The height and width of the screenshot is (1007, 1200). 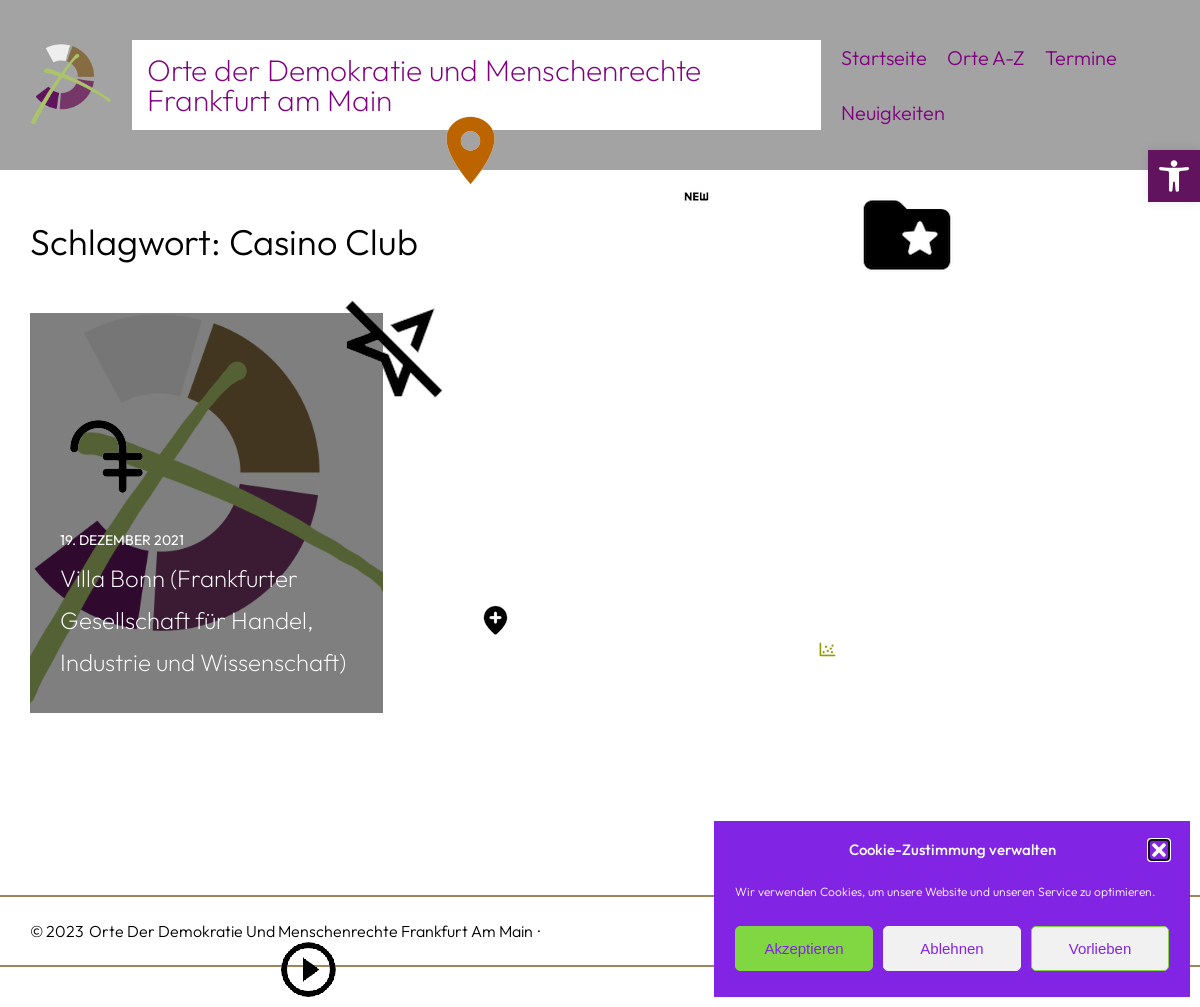 What do you see at coordinates (470, 150) in the screenshot?
I see `view current location on map` at bounding box center [470, 150].